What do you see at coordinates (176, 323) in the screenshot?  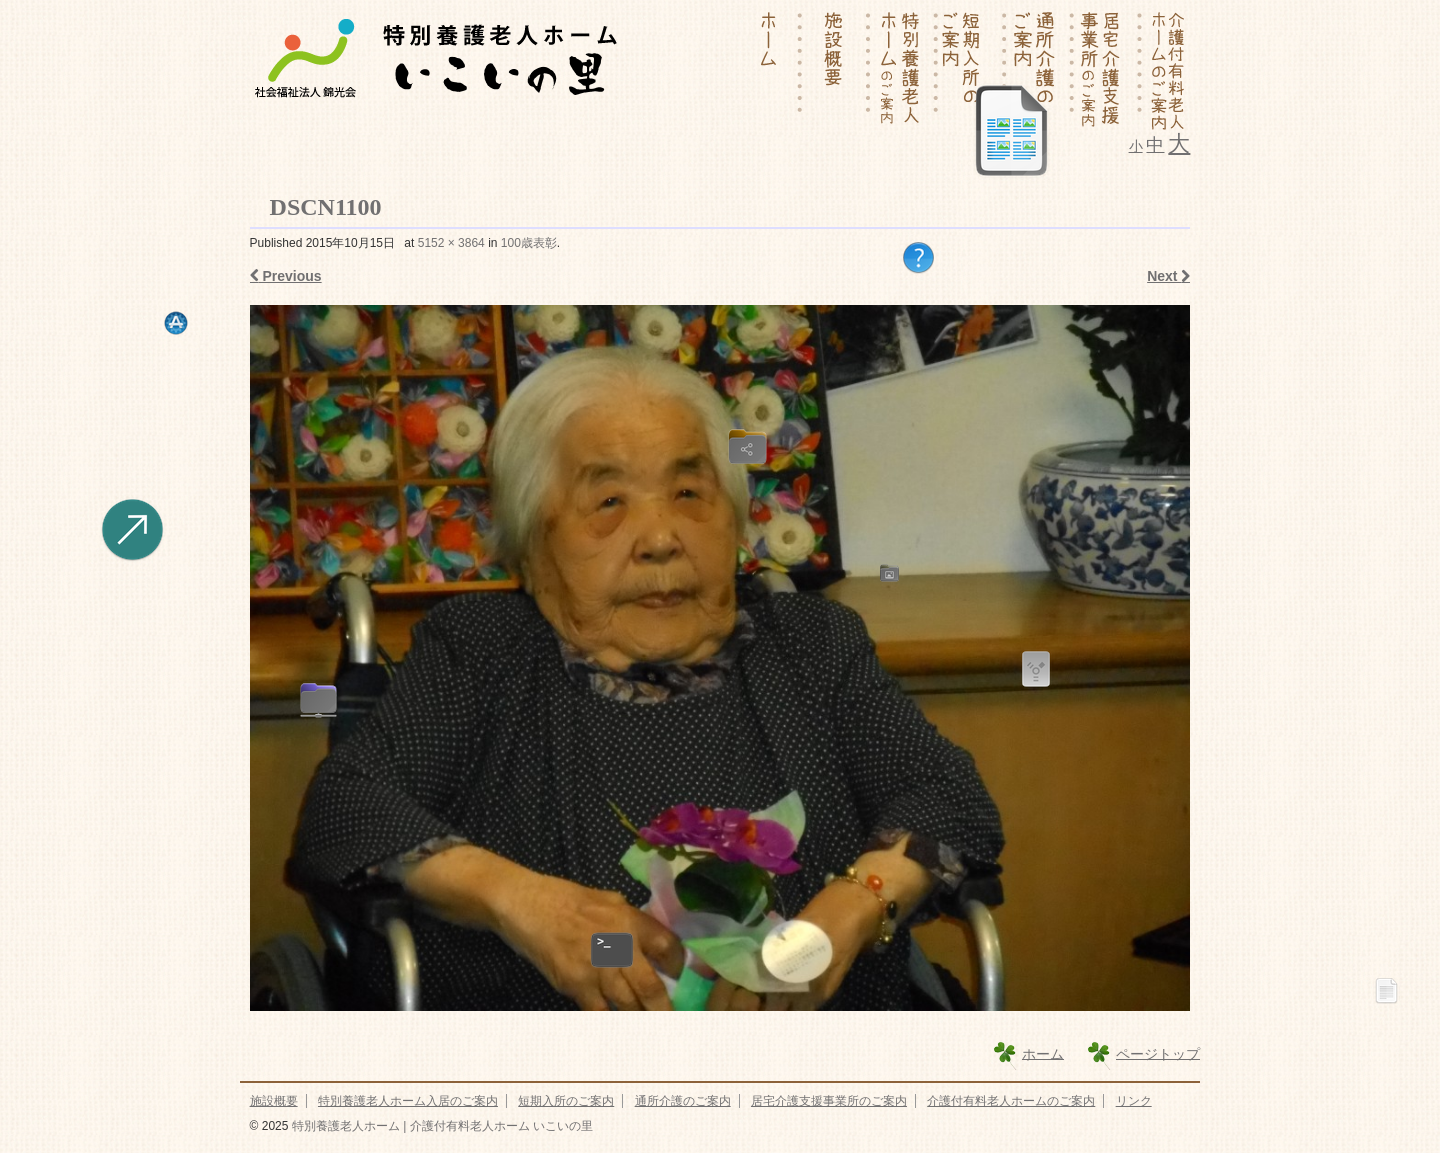 I see `open software properties or settings` at bounding box center [176, 323].